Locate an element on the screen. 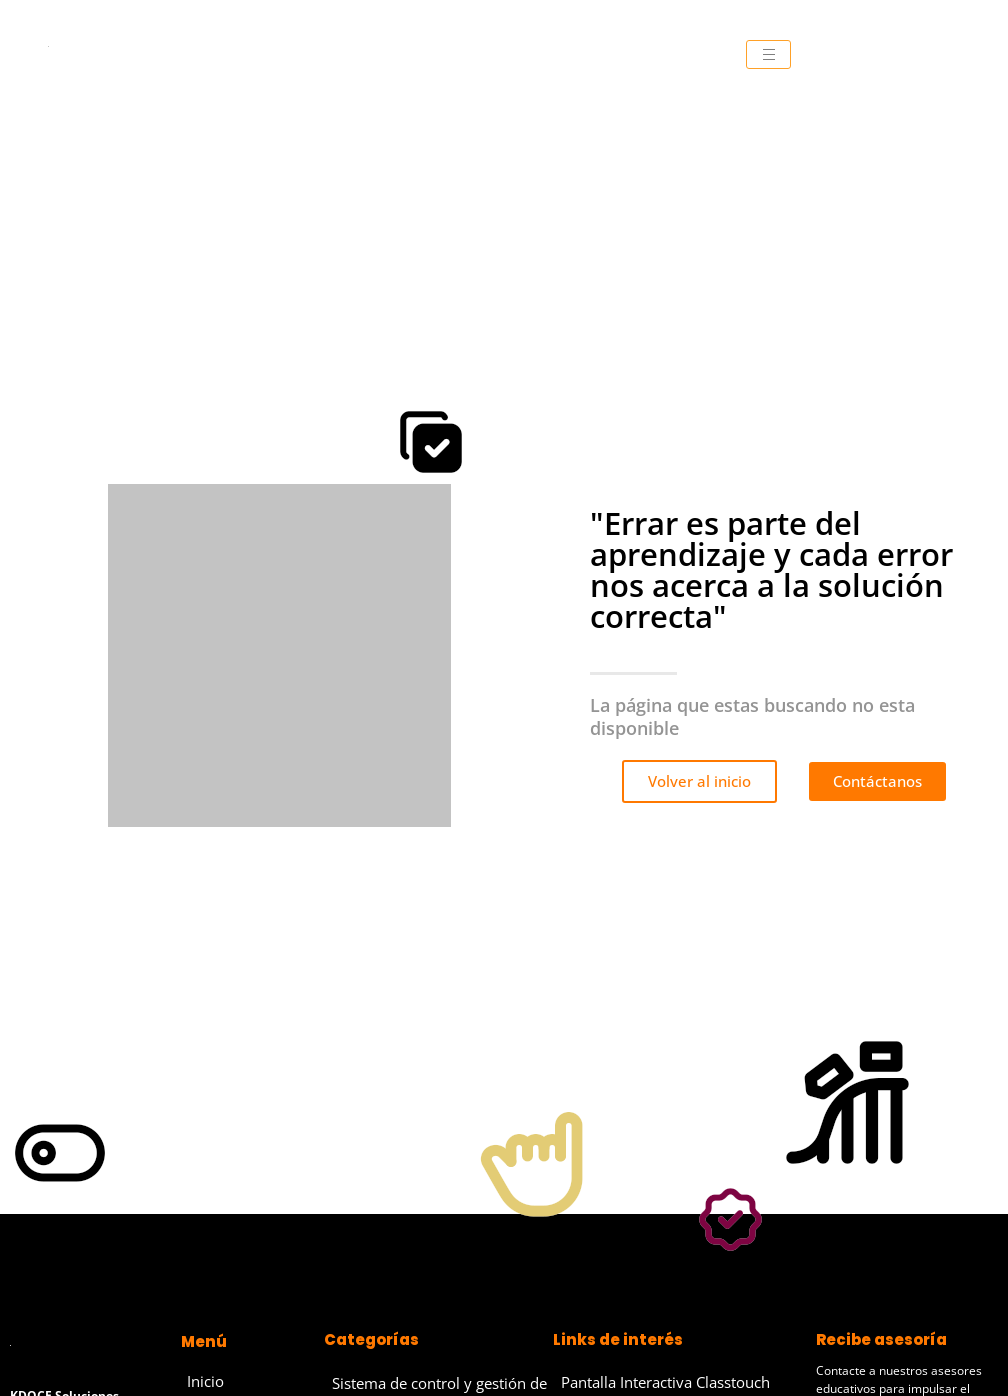 This screenshot has width=1008, height=1396. toggle switch in off position is located at coordinates (60, 1153).